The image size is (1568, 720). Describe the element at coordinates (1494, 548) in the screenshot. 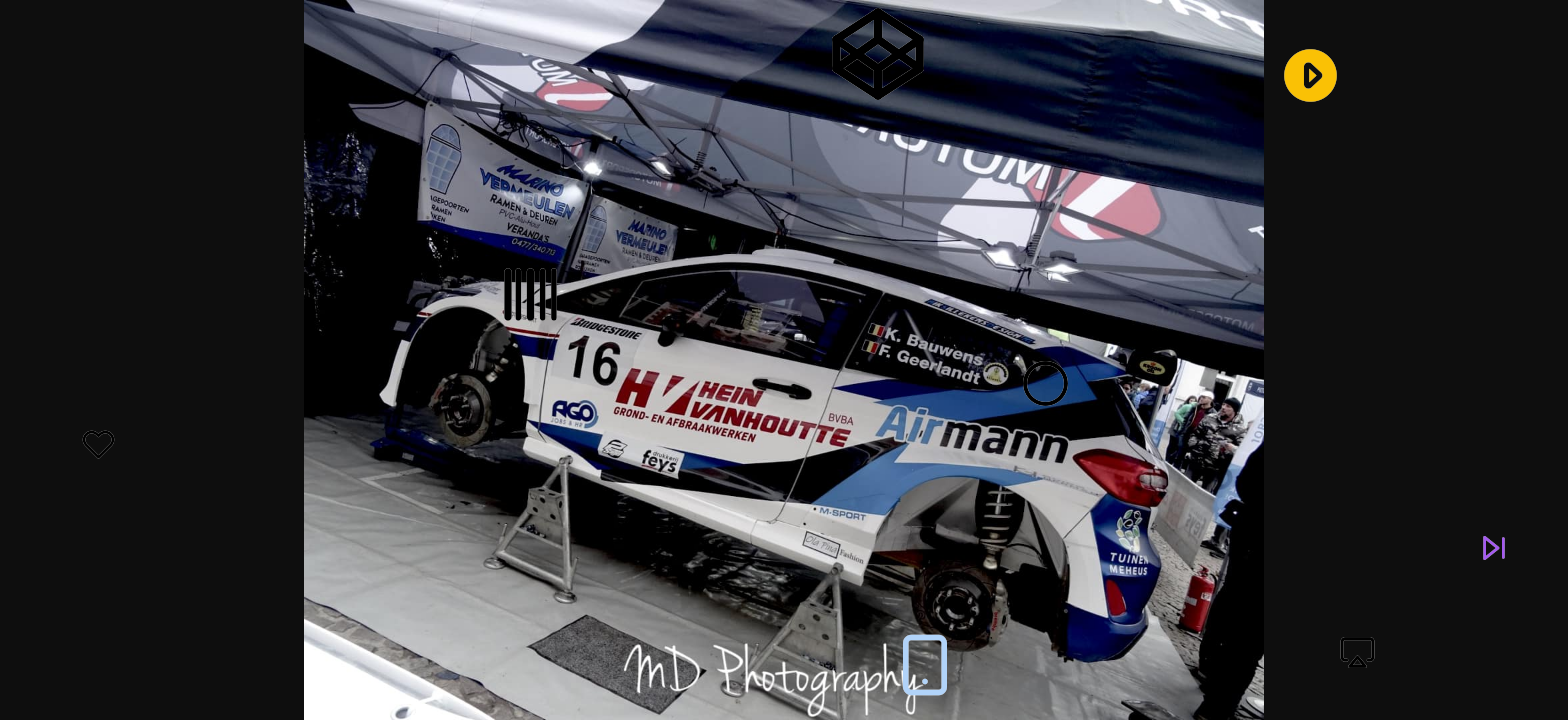

I see `skip to the next track` at that location.